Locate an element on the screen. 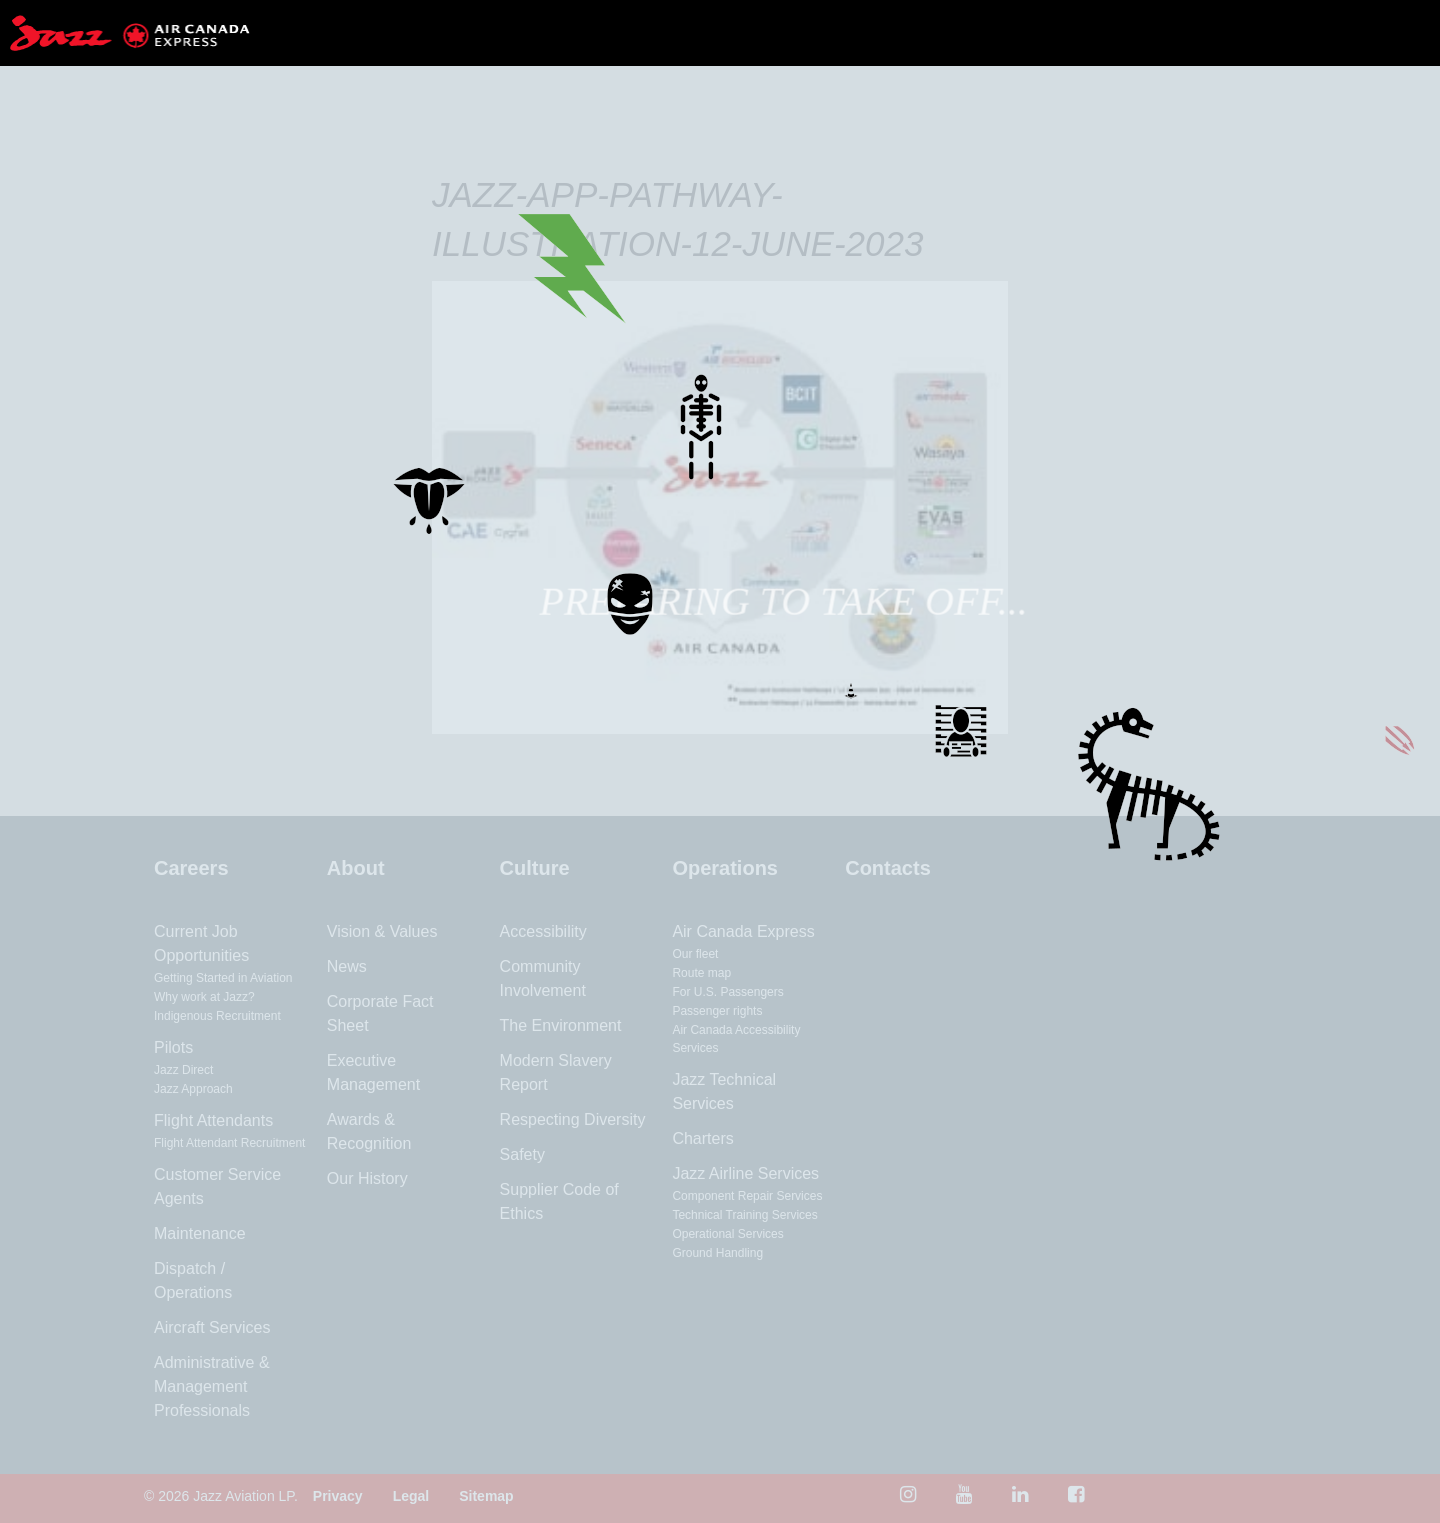  select a villain or antagonist character is located at coordinates (630, 604).